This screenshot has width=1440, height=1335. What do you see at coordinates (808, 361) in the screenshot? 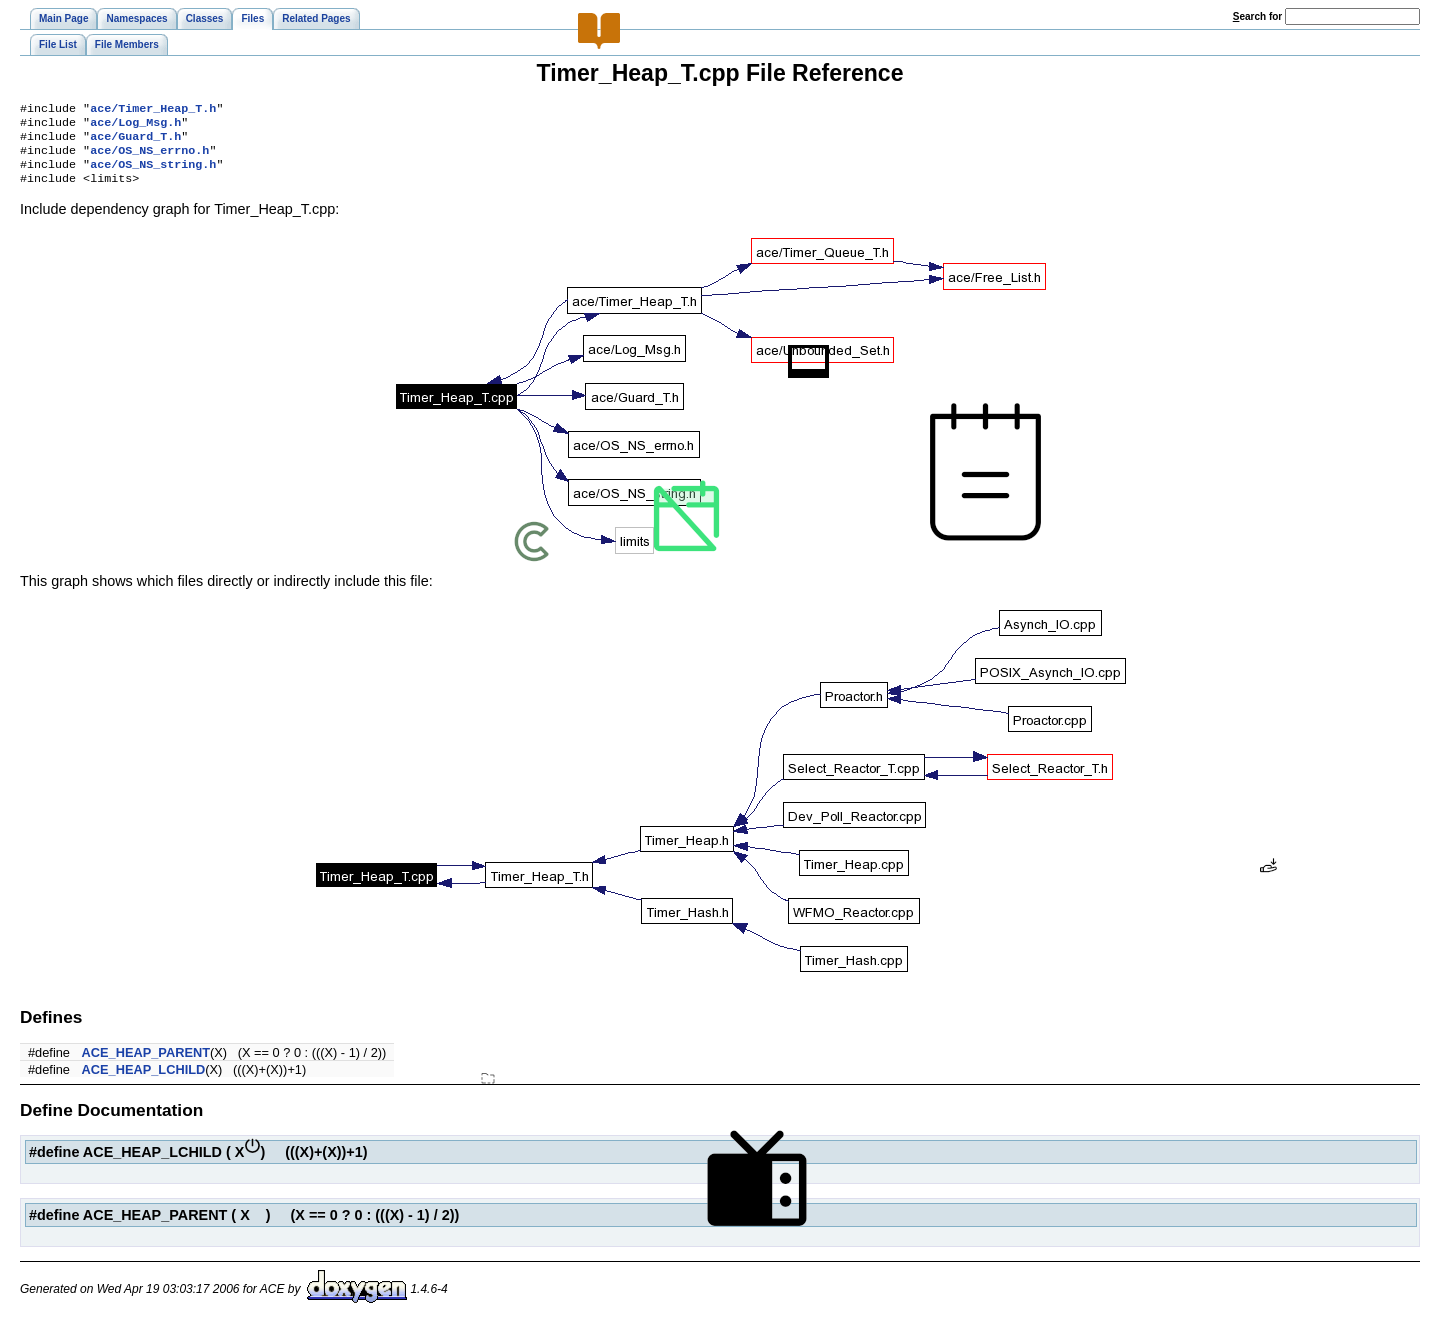
I see `video player with caption or subtitle bar` at bounding box center [808, 361].